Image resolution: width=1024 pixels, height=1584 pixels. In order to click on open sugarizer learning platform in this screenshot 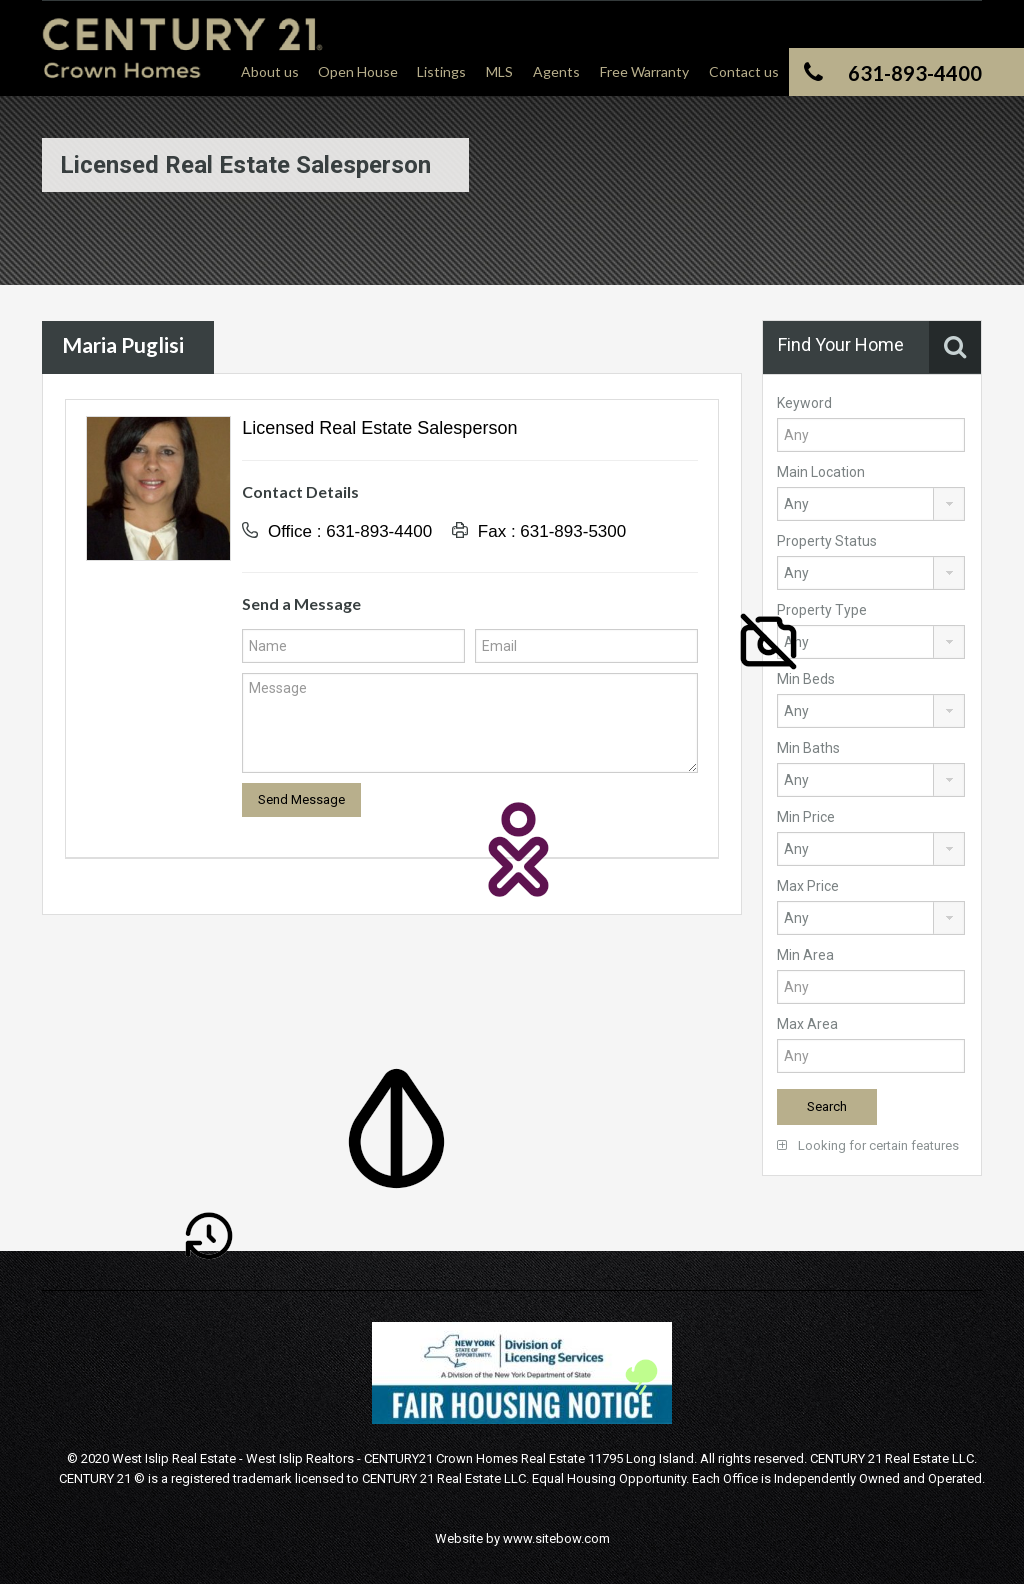, I will do `click(518, 849)`.